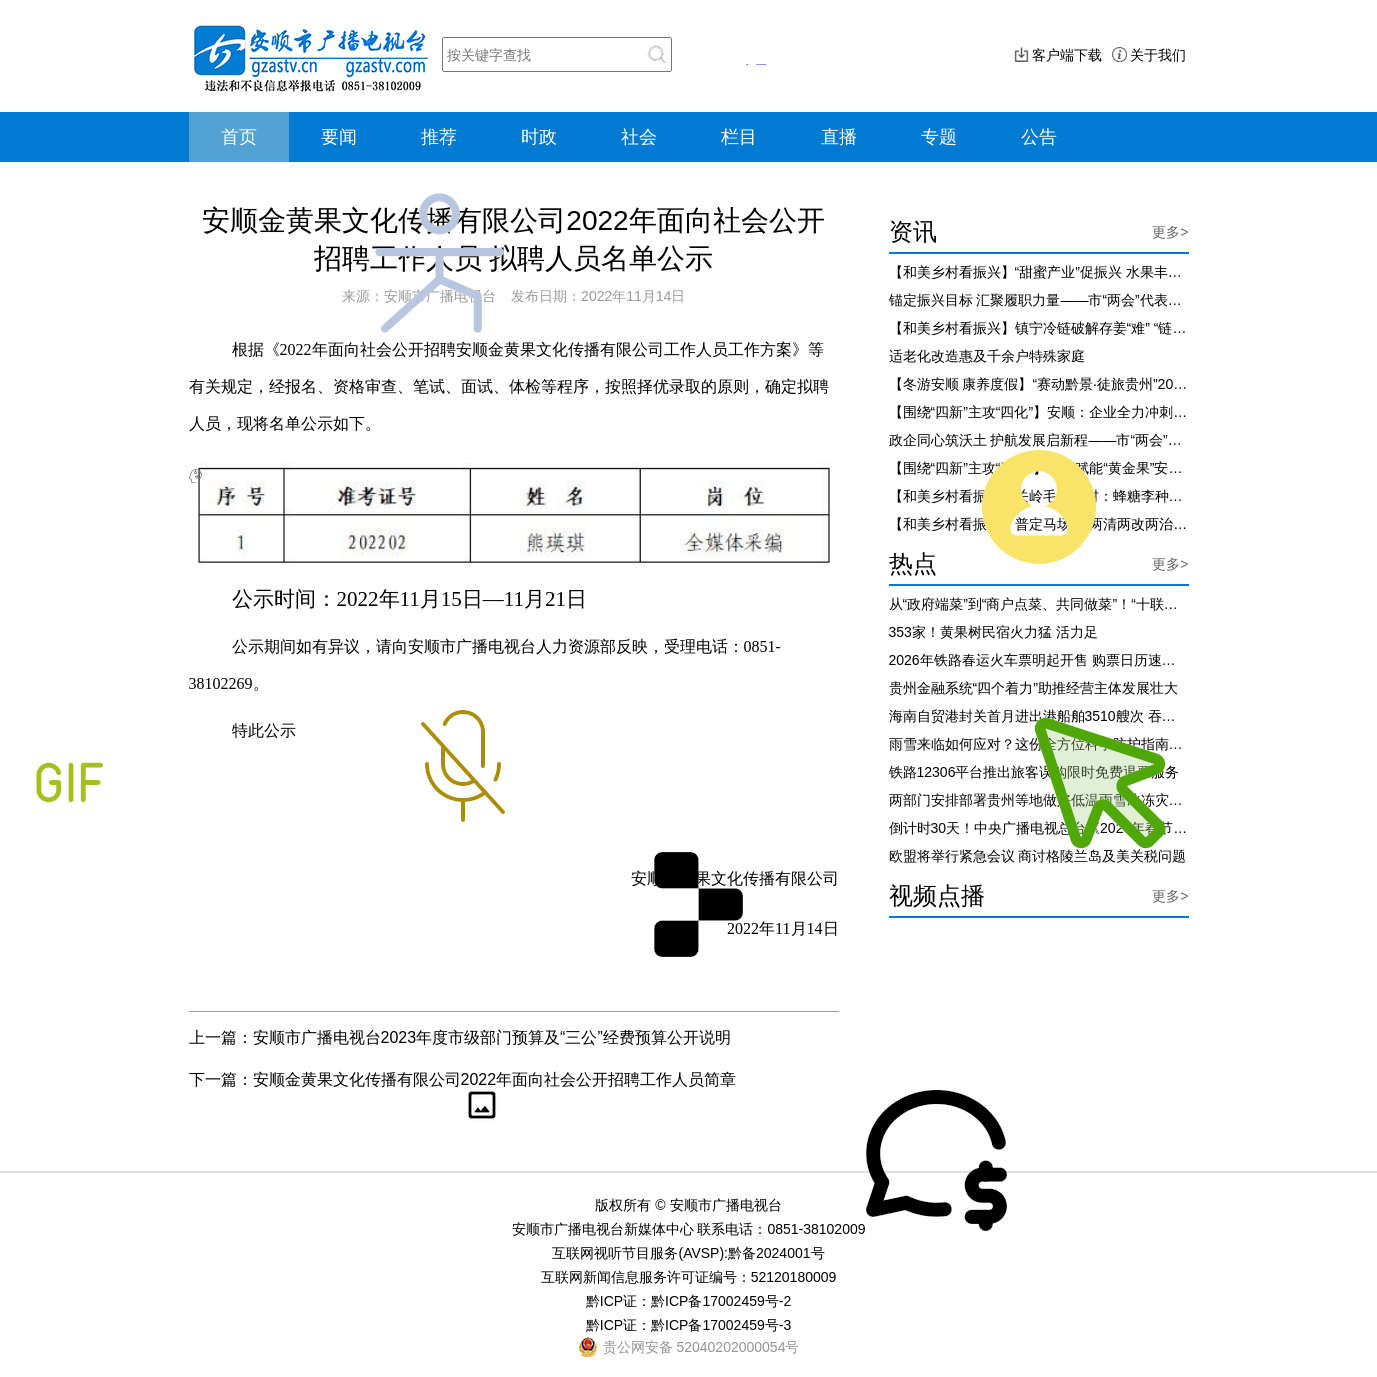  I want to click on view user profile, so click(1039, 507).